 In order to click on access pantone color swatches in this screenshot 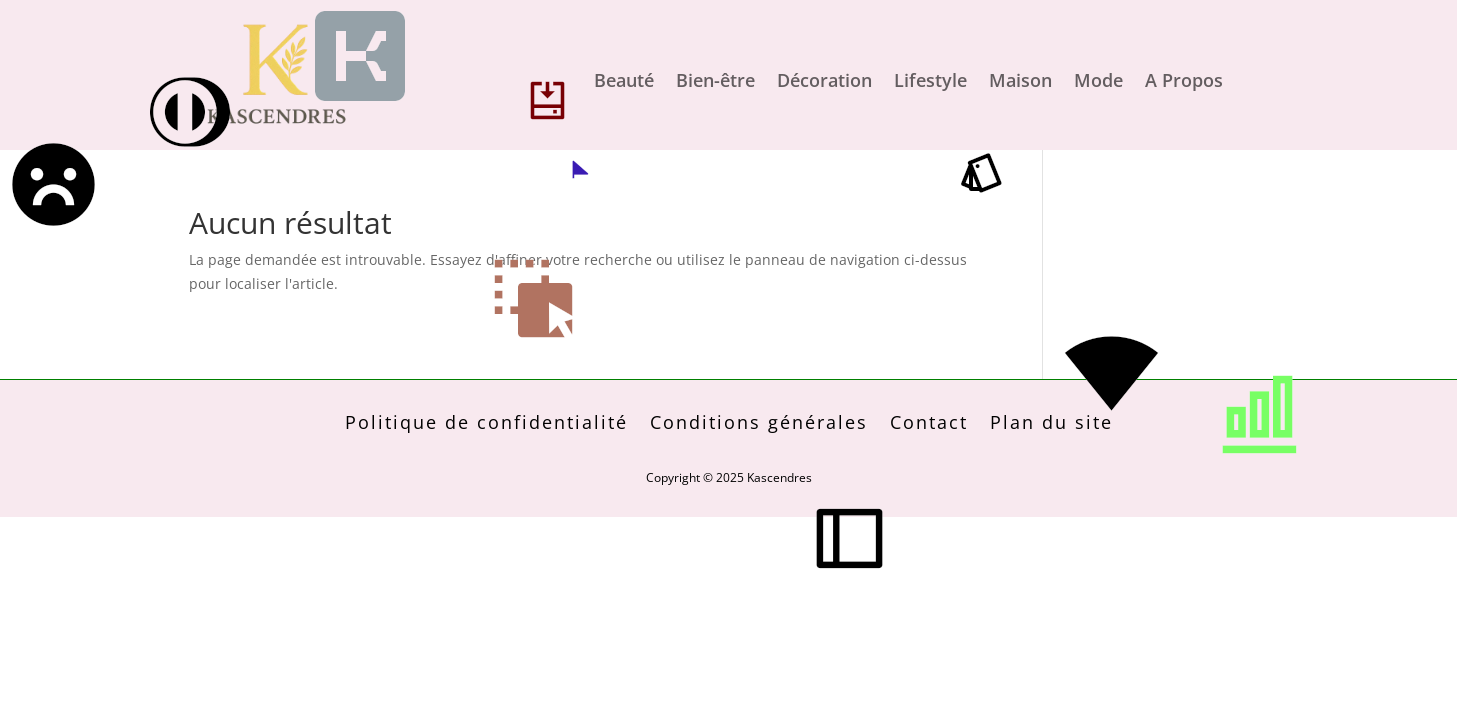, I will do `click(981, 173)`.